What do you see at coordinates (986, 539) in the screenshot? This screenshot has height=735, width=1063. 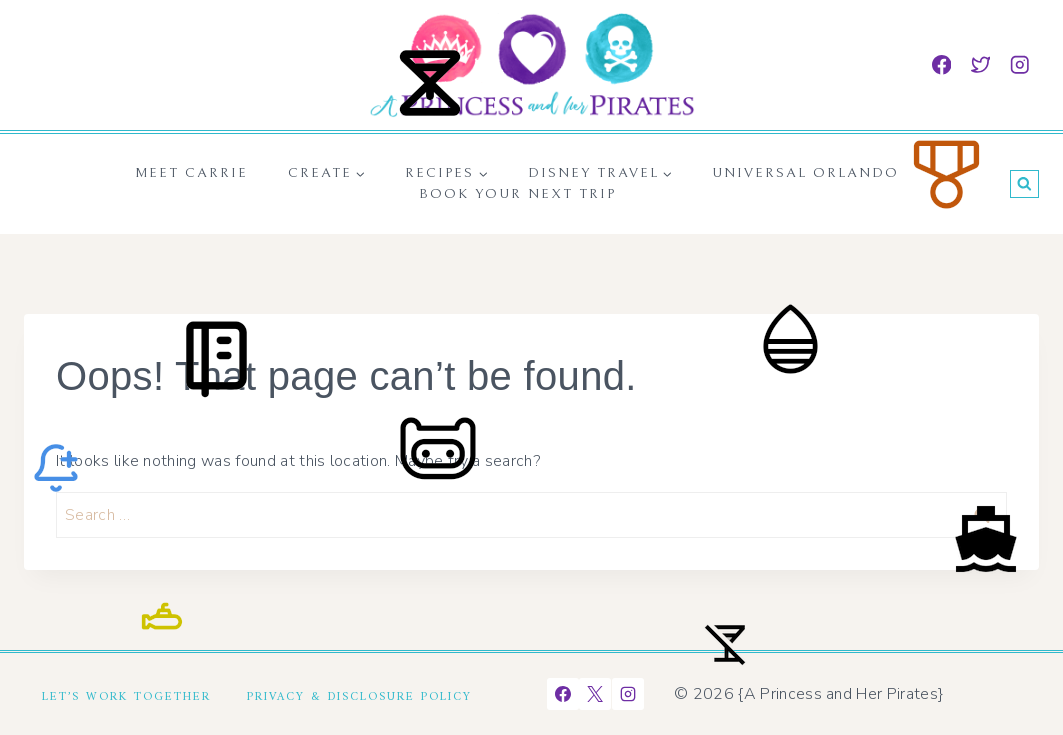 I see `get directions by ferry or boat` at bounding box center [986, 539].